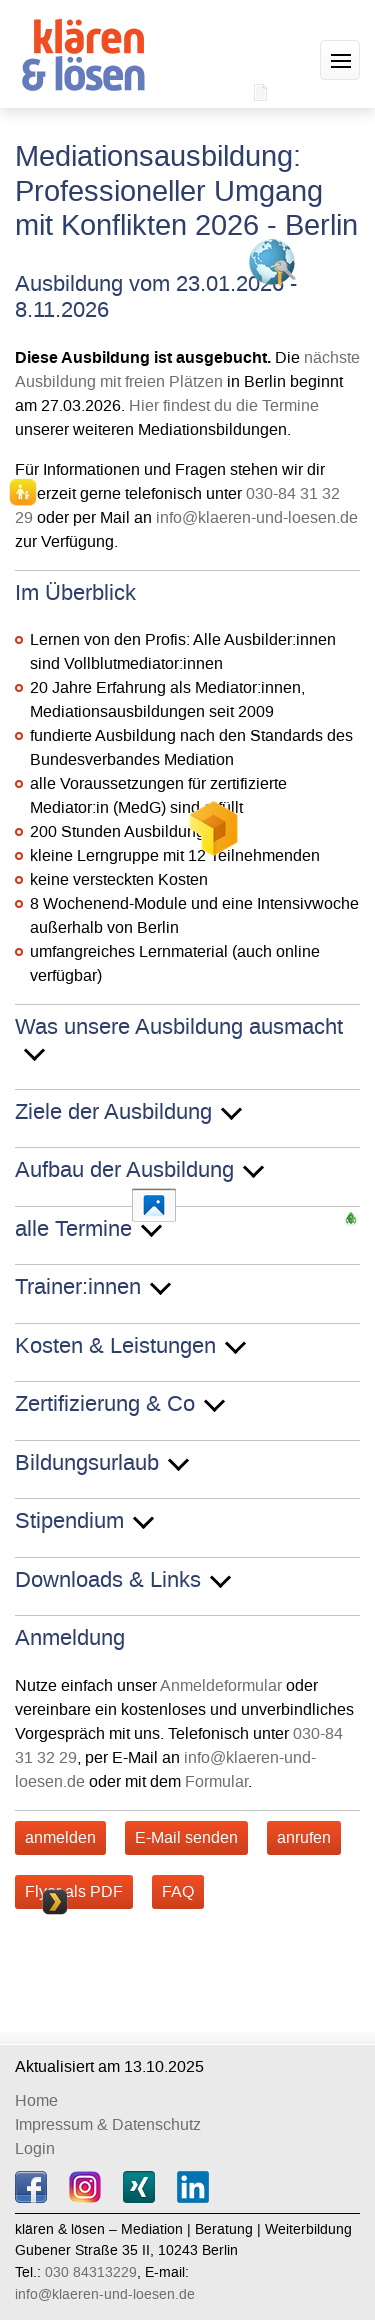 This screenshot has width=375, height=2320. Describe the element at coordinates (23, 492) in the screenshot. I see `open parental controls settings` at that location.